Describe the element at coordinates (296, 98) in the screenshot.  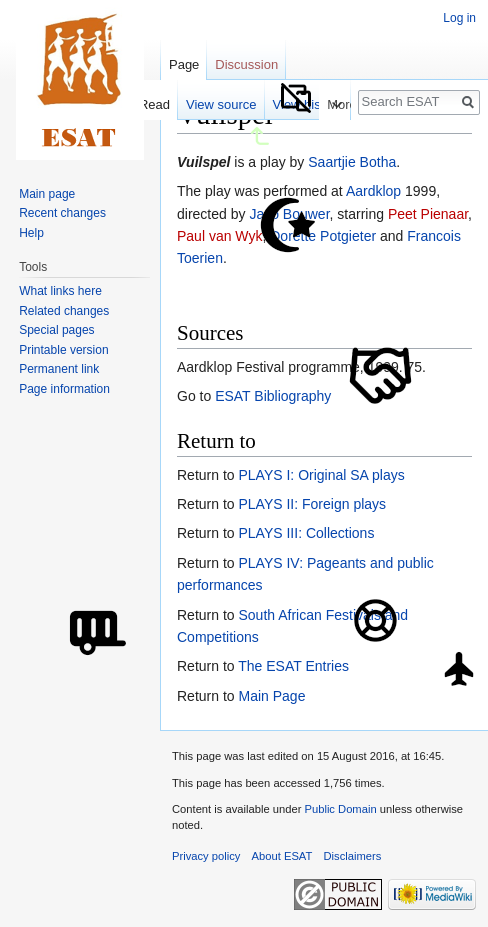
I see `devices are disconnected or unavailable` at that location.